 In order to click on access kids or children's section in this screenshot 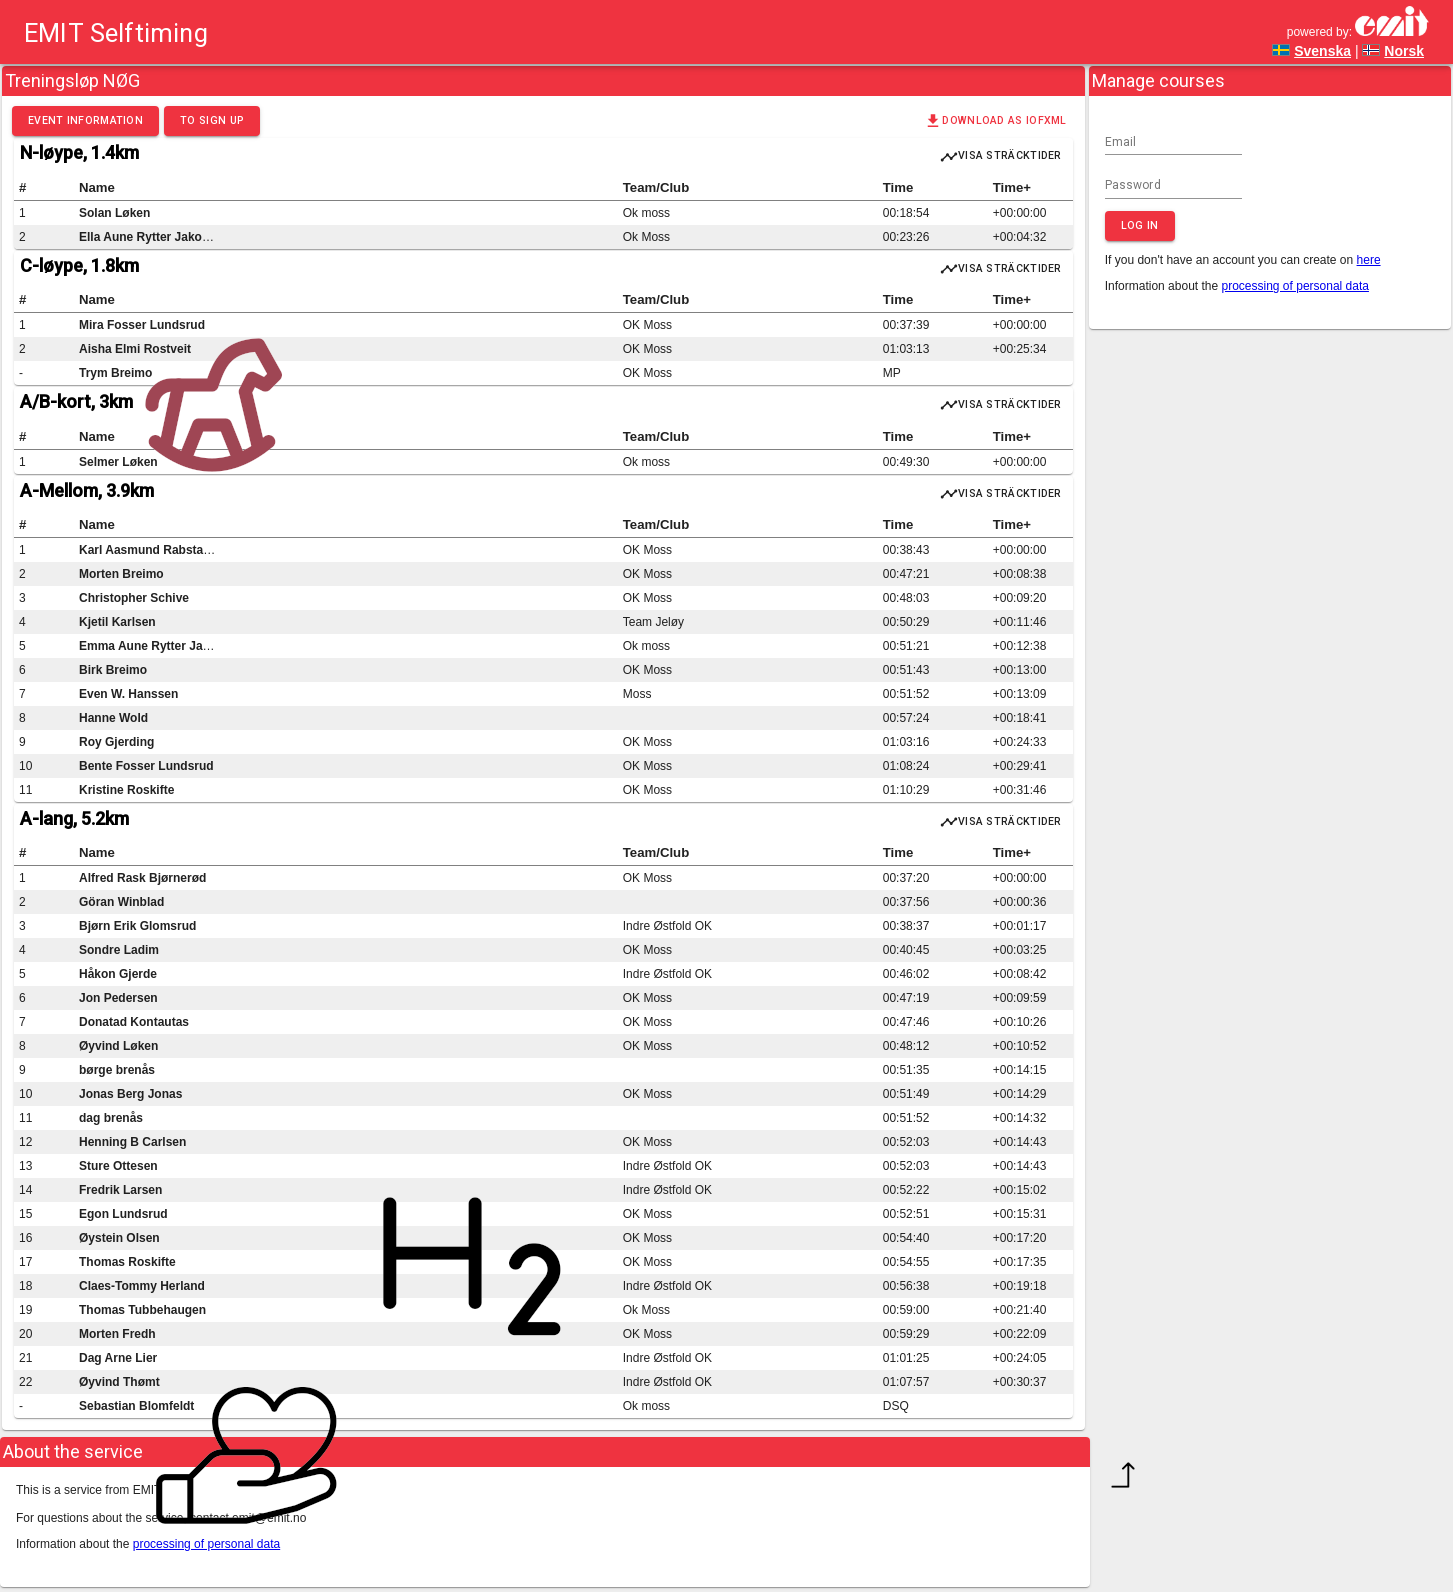, I will do `click(212, 405)`.